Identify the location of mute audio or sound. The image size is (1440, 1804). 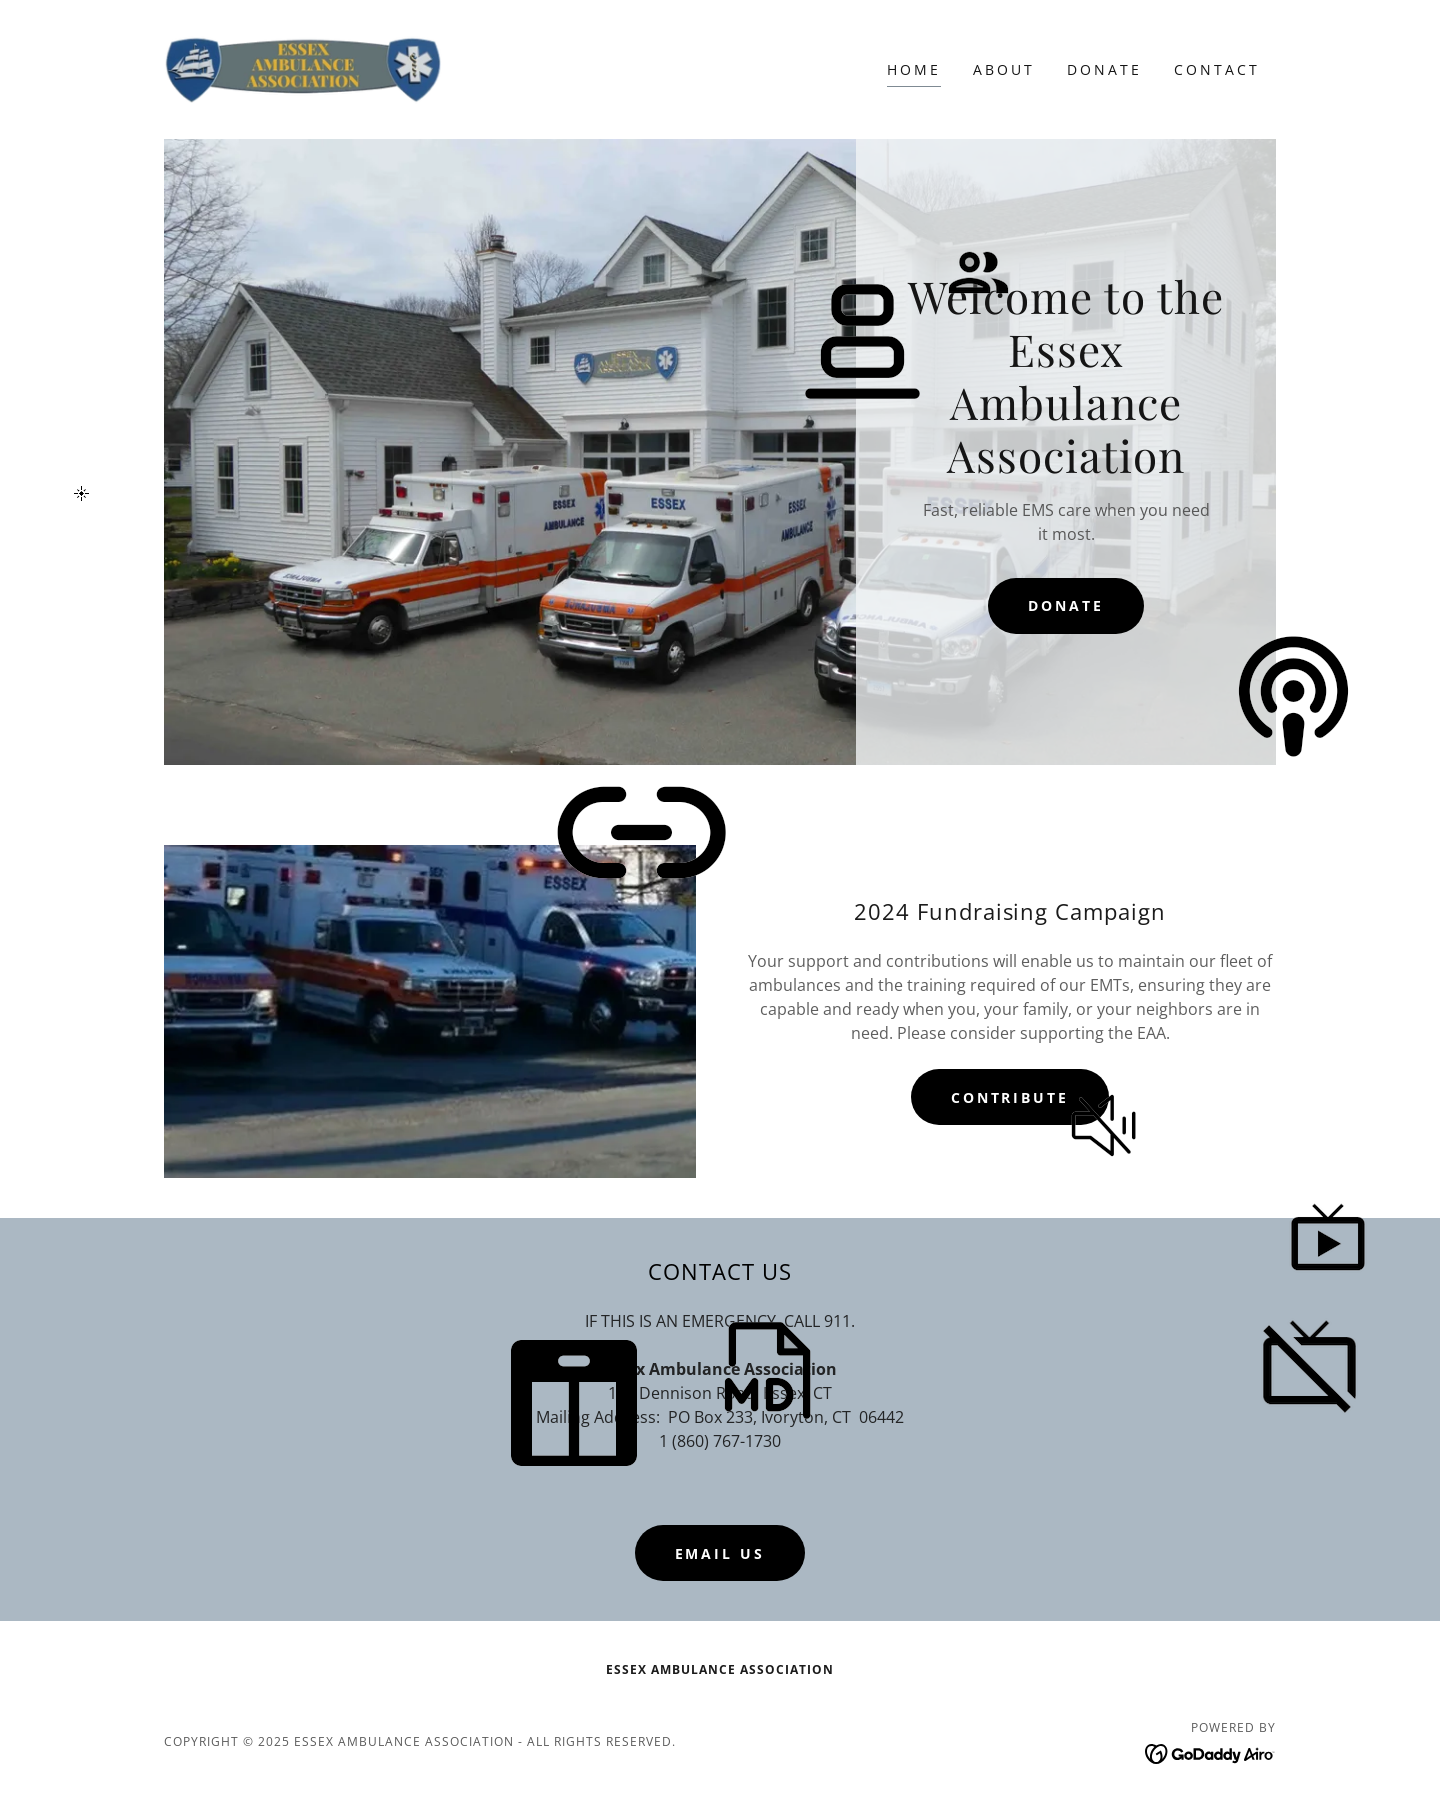
(1102, 1125).